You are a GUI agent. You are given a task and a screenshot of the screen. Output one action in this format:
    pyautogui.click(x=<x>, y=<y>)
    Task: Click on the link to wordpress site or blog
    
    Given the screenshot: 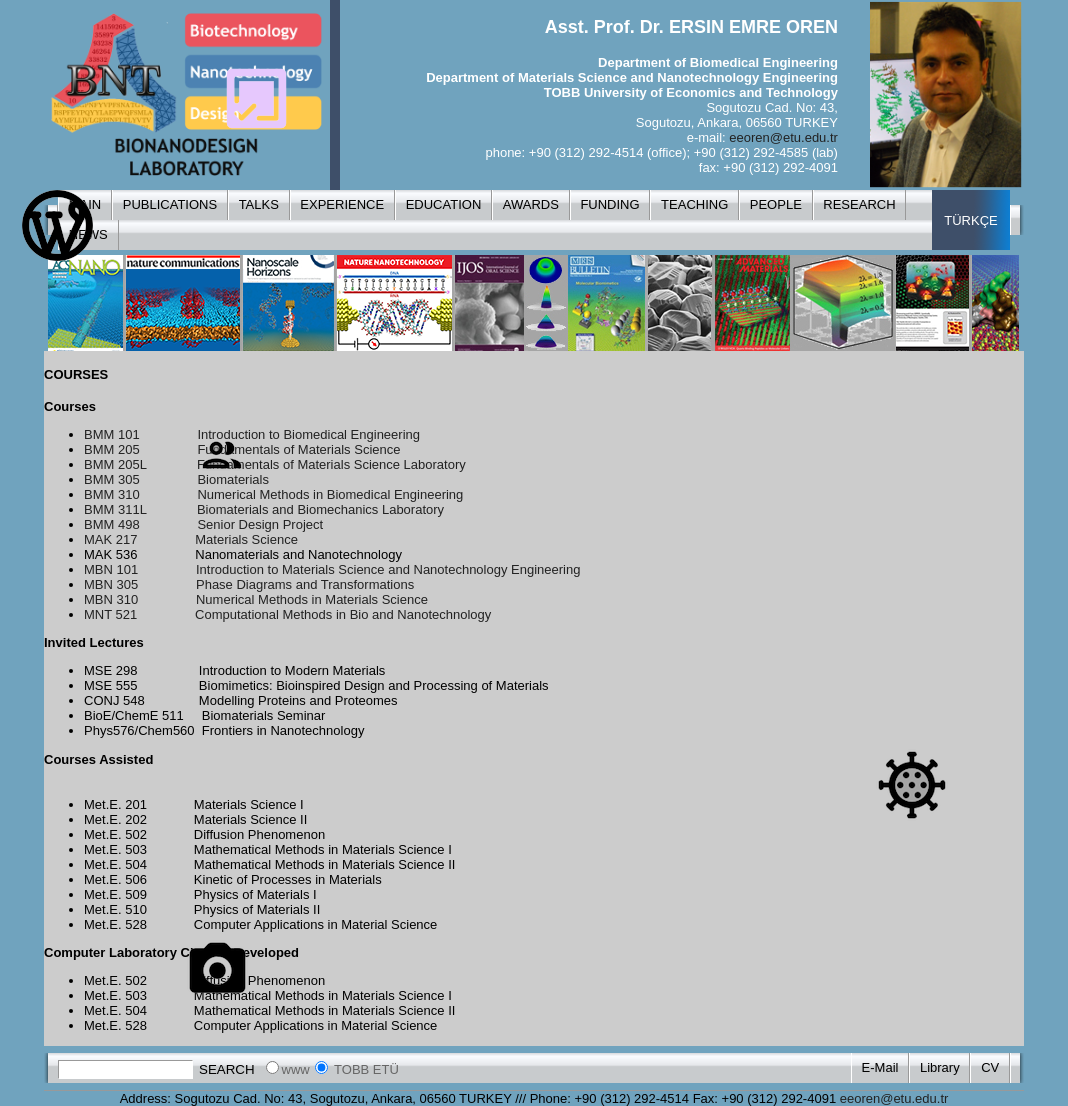 What is the action you would take?
    pyautogui.click(x=57, y=225)
    